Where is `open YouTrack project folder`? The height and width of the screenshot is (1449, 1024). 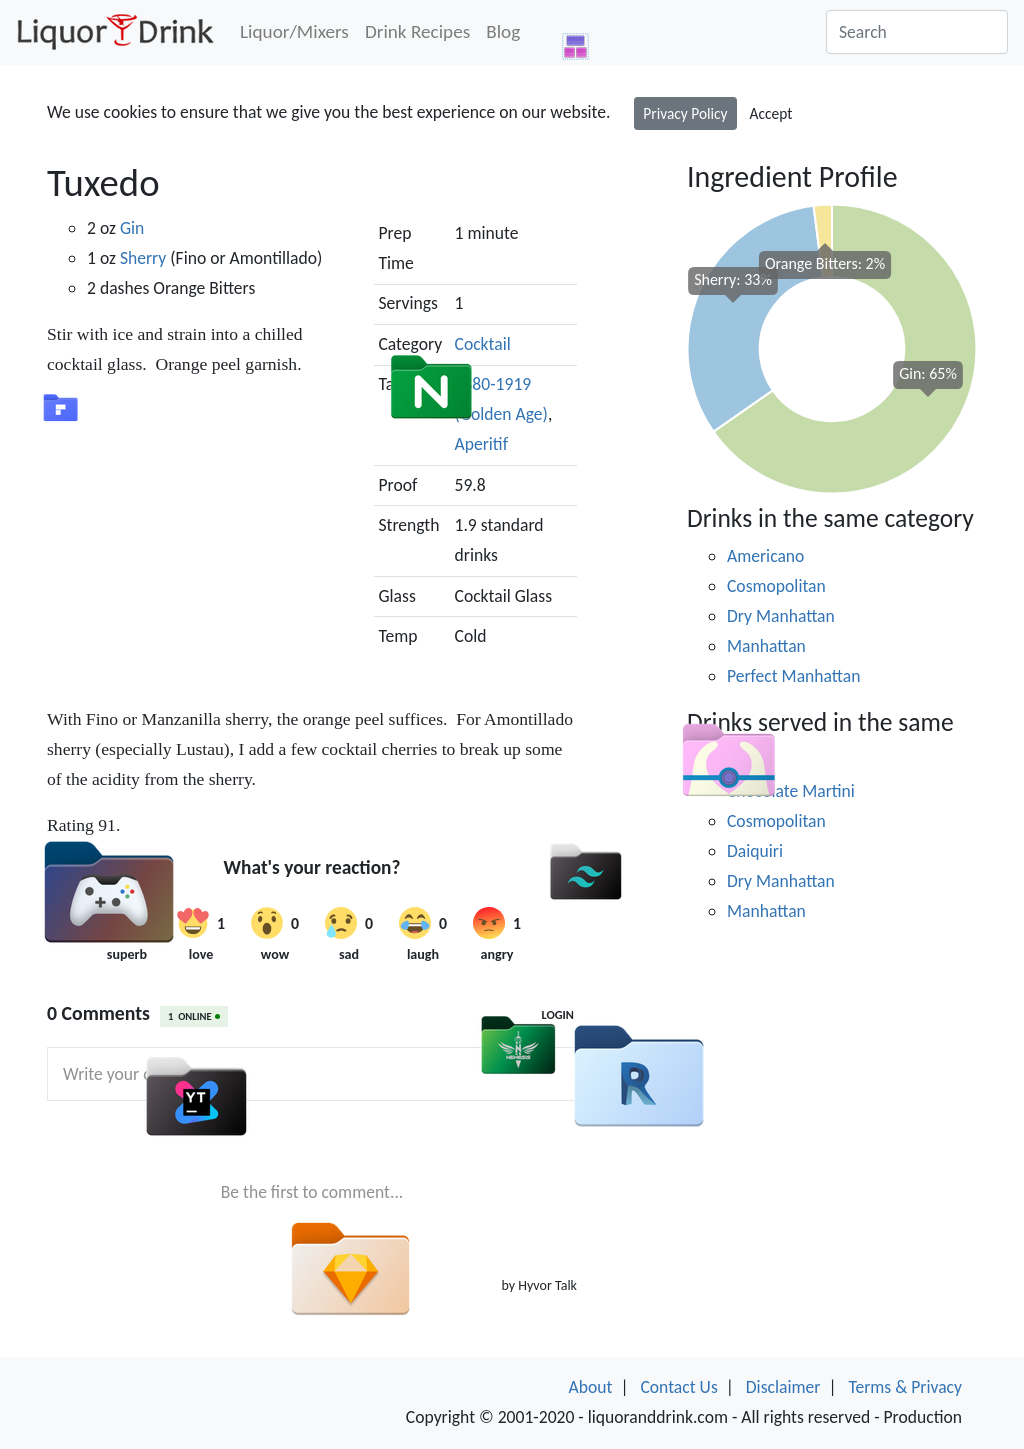 open YouTrack project folder is located at coordinates (196, 1099).